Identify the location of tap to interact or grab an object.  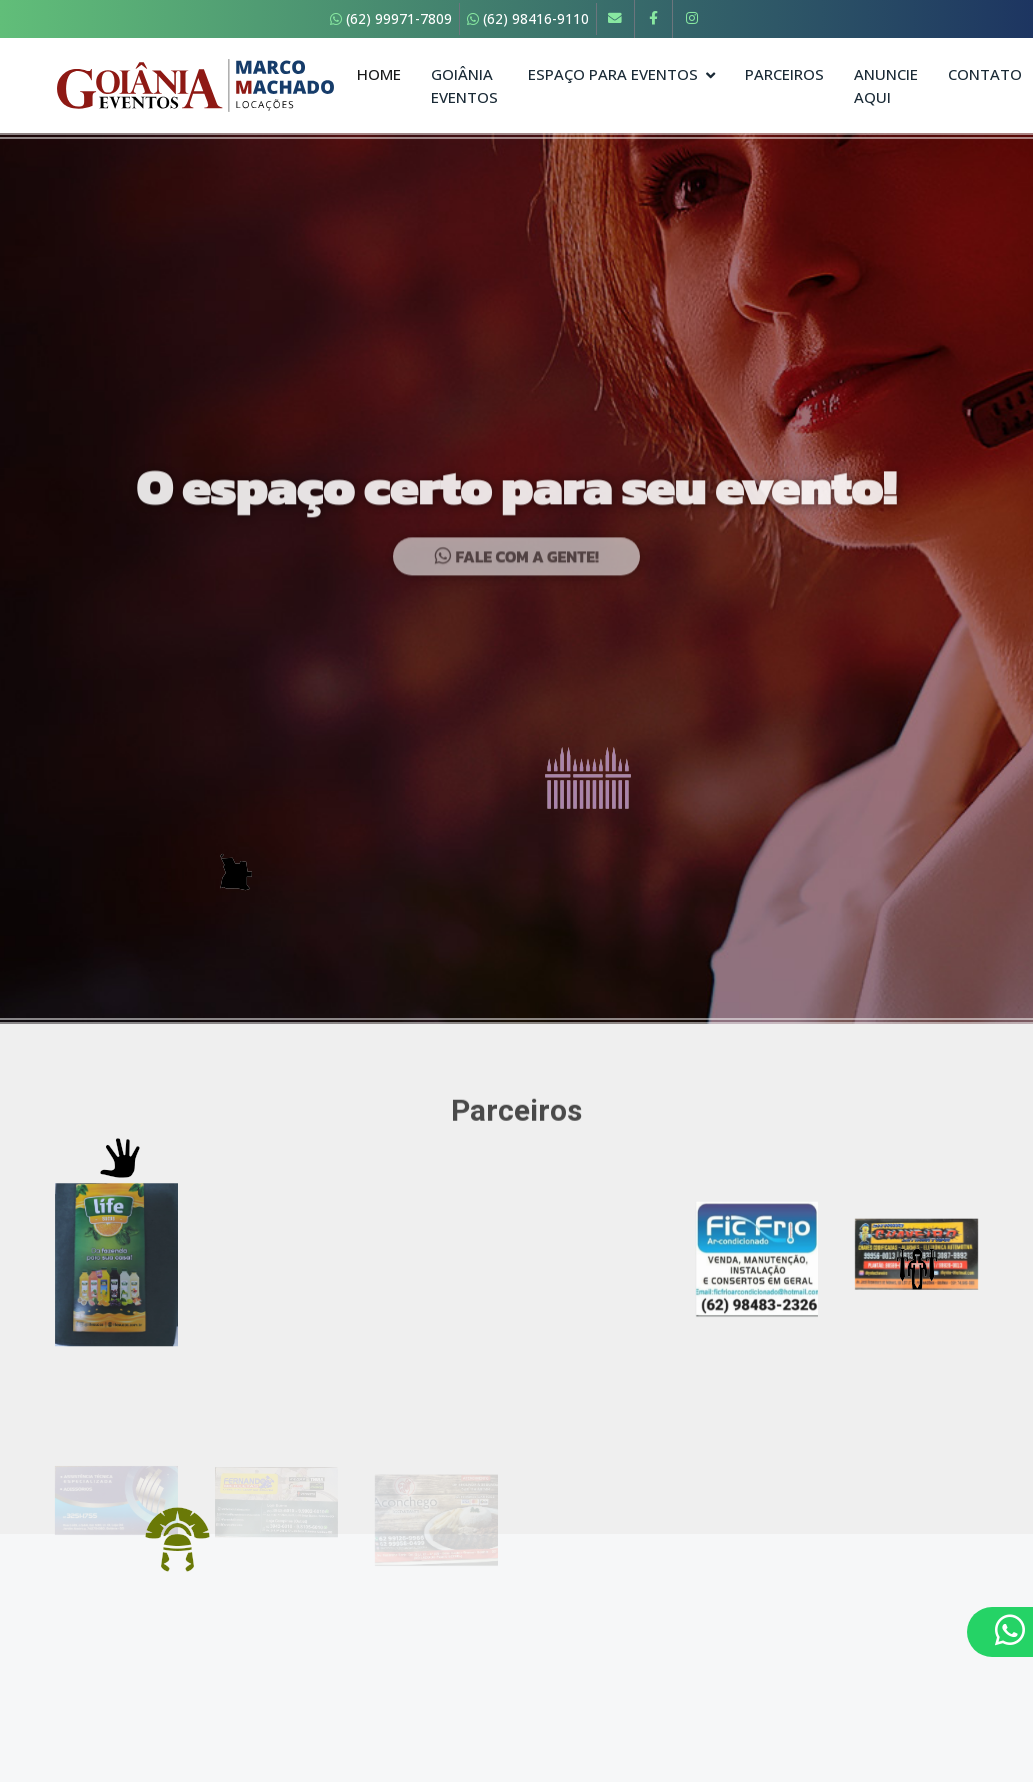
(120, 1158).